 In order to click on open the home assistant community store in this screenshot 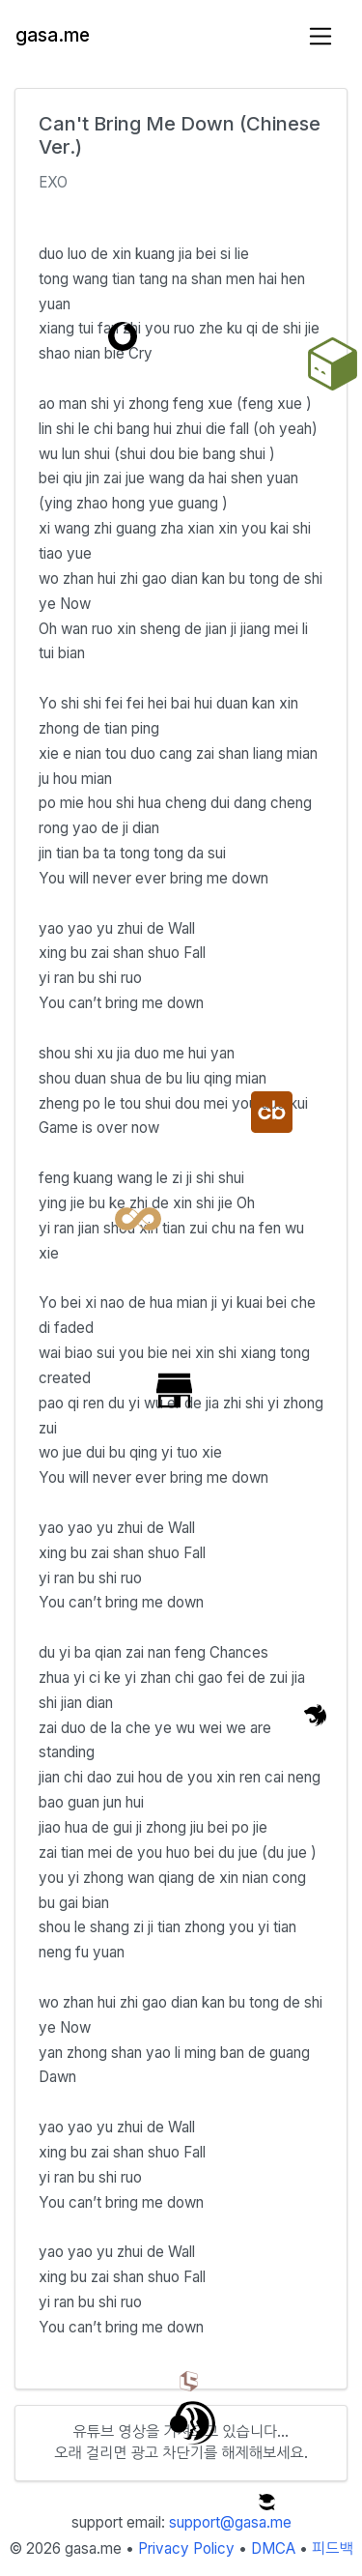, I will do `click(174, 1390)`.